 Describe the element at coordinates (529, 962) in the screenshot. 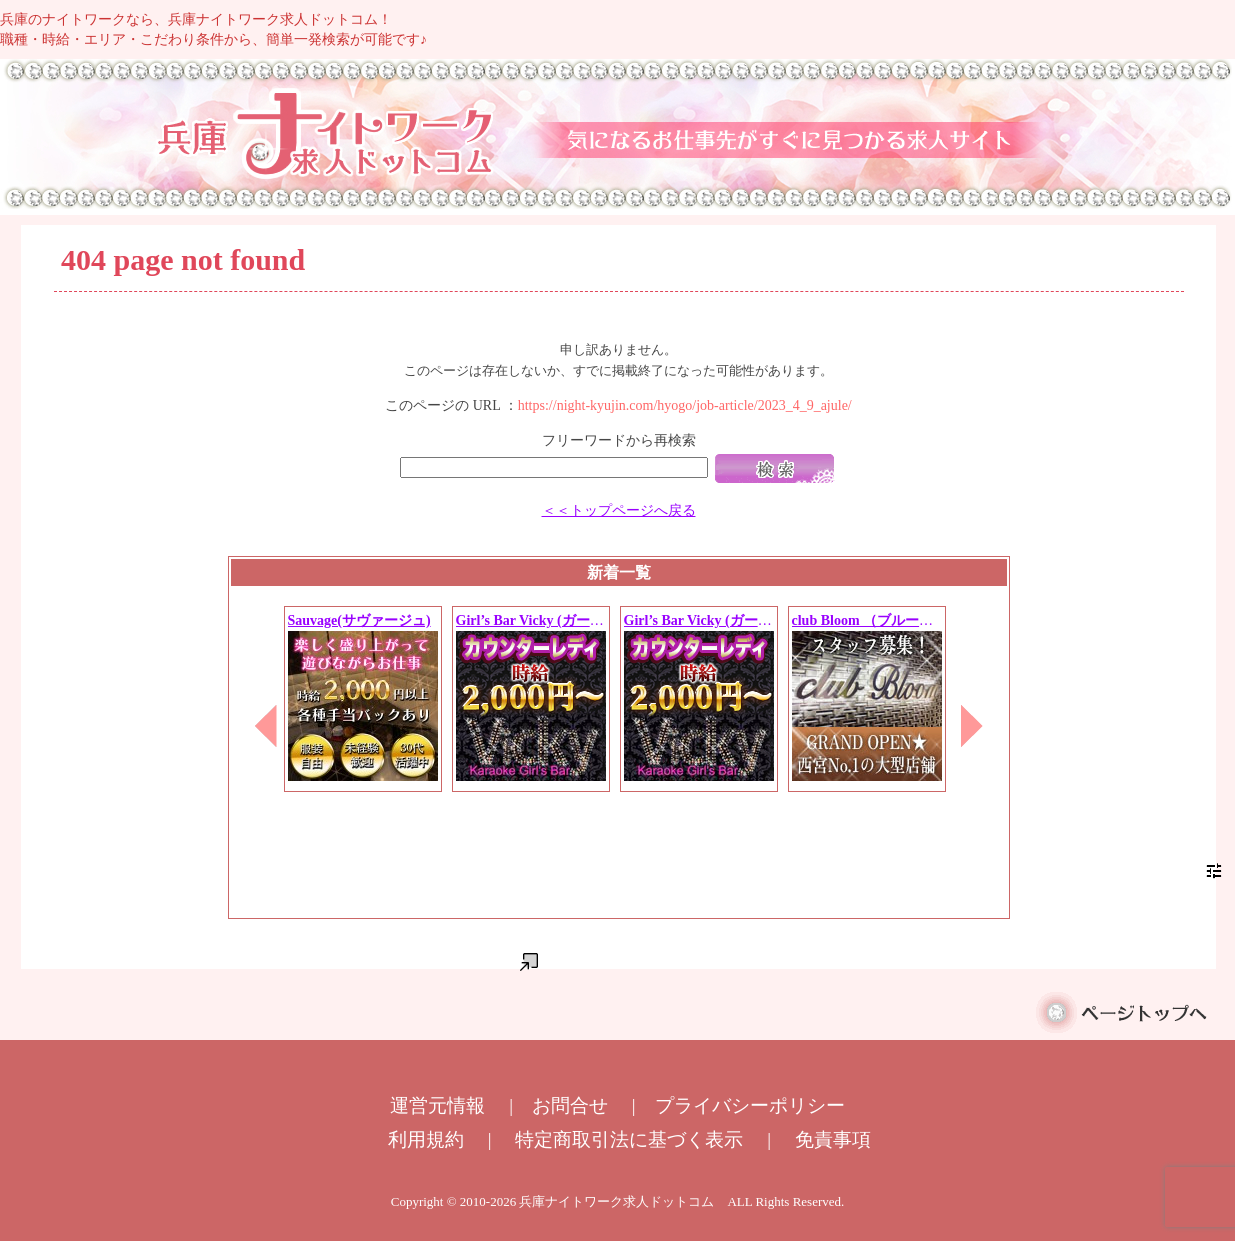

I see `import or bring content into a container` at that location.